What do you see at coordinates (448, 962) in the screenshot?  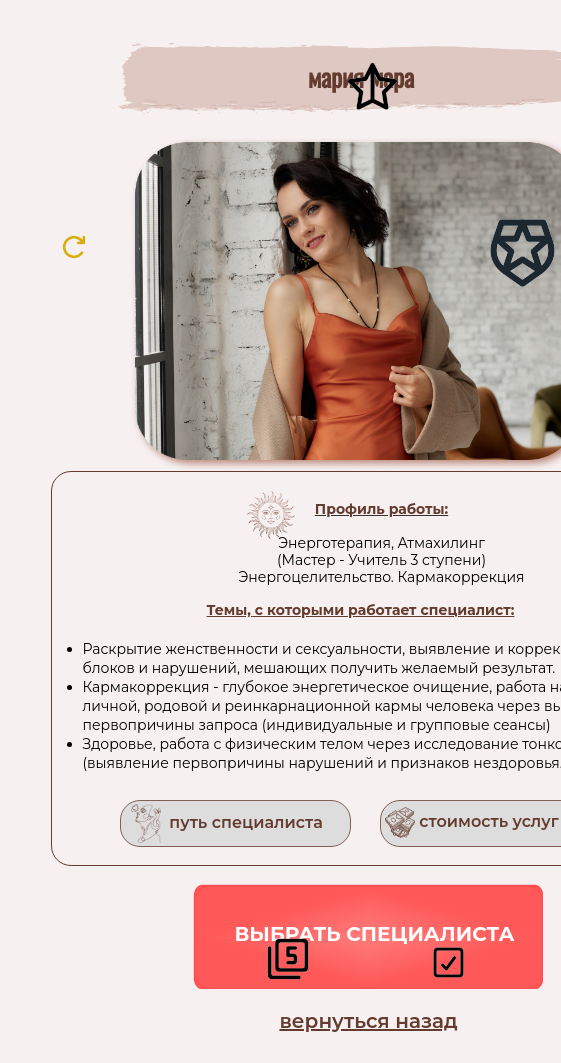 I see `mark item as complete` at bounding box center [448, 962].